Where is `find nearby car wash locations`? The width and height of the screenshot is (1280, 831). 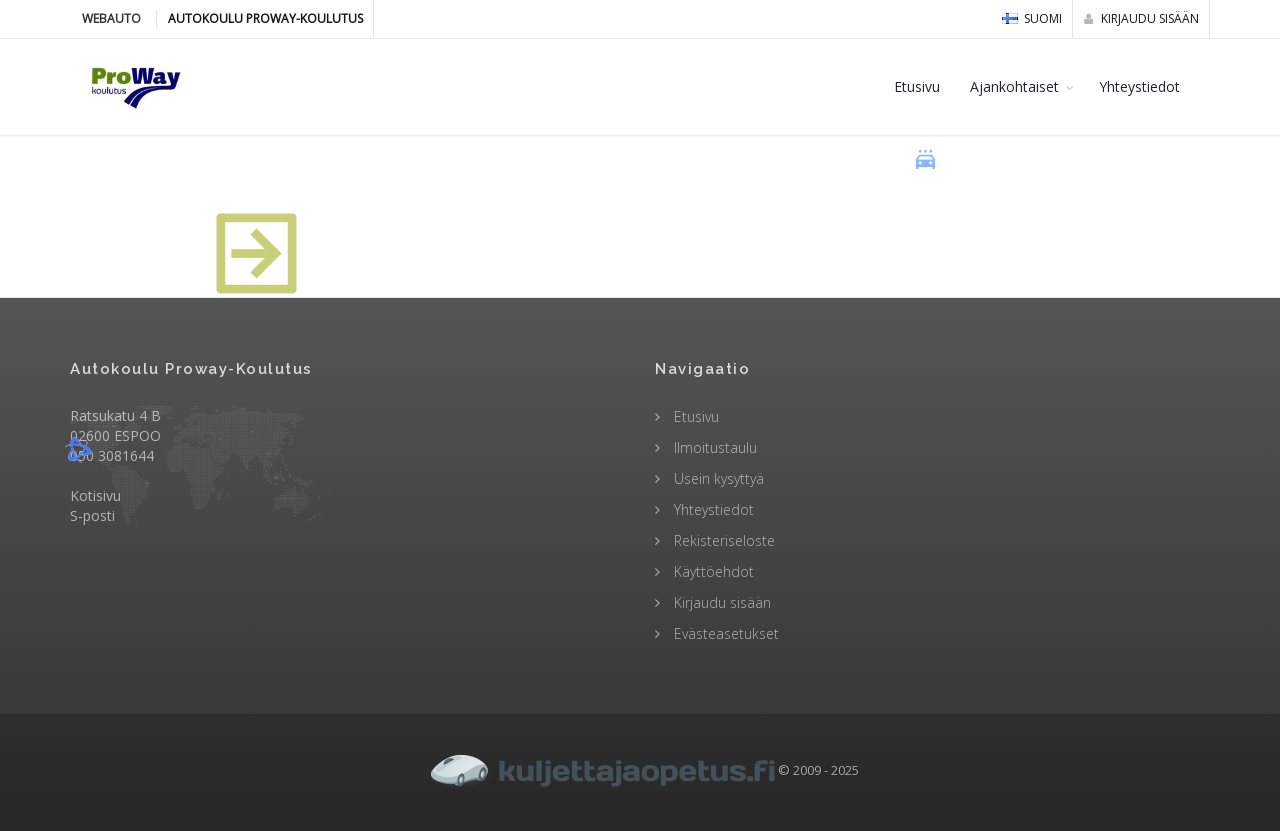 find nearby car wash locations is located at coordinates (925, 158).